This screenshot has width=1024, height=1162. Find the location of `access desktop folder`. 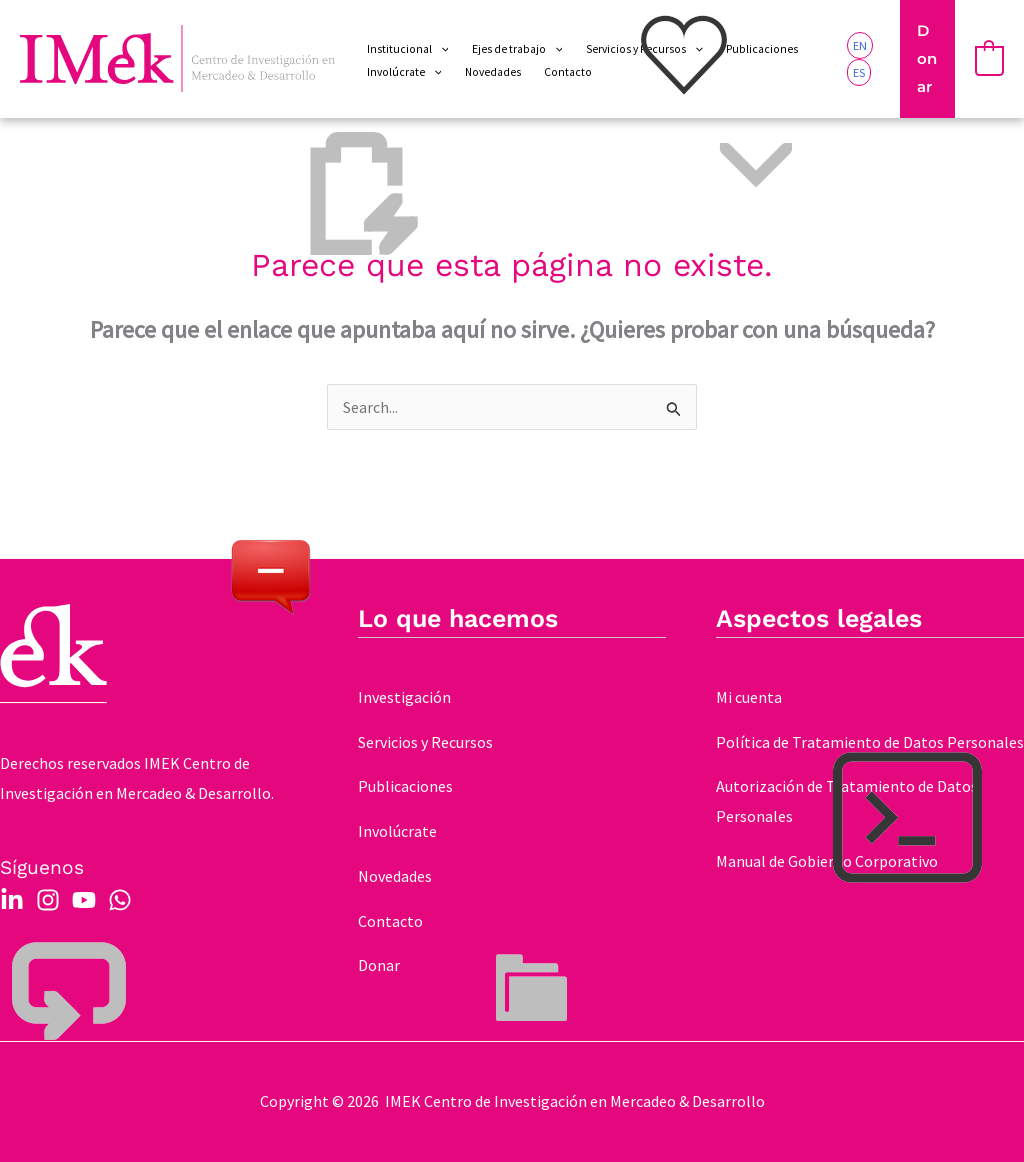

access desktop folder is located at coordinates (531, 985).